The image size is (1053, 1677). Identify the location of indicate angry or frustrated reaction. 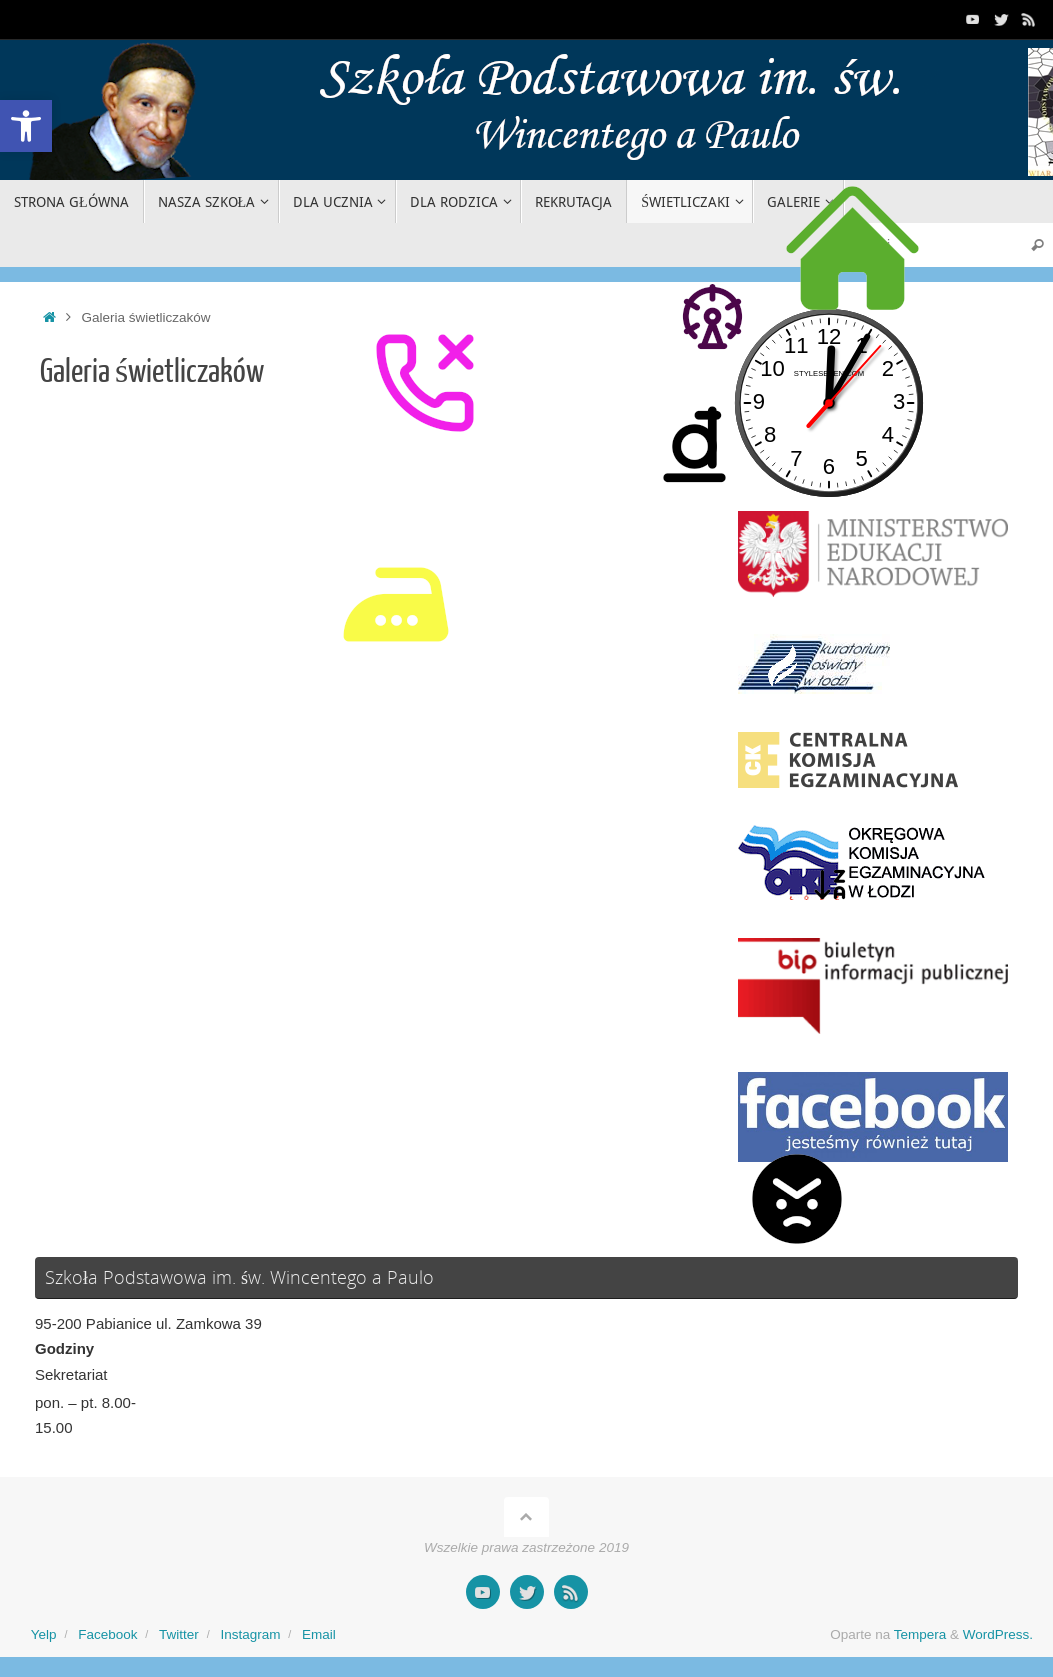
(797, 1199).